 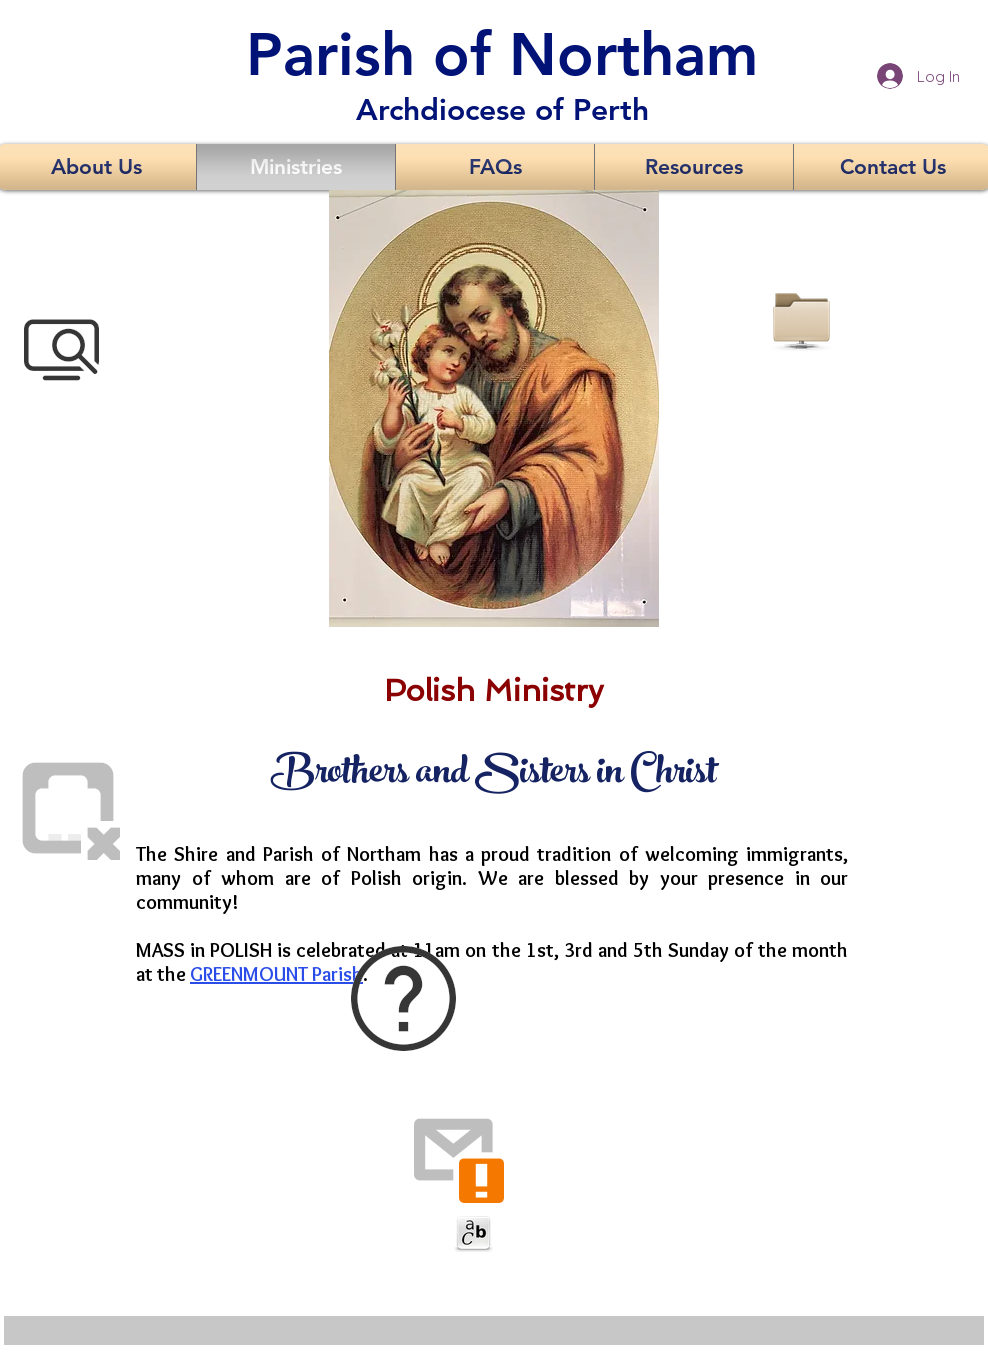 What do you see at coordinates (801, 322) in the screenshot?
I see `access files stored on a remote server` at bounding box center [801, 322].